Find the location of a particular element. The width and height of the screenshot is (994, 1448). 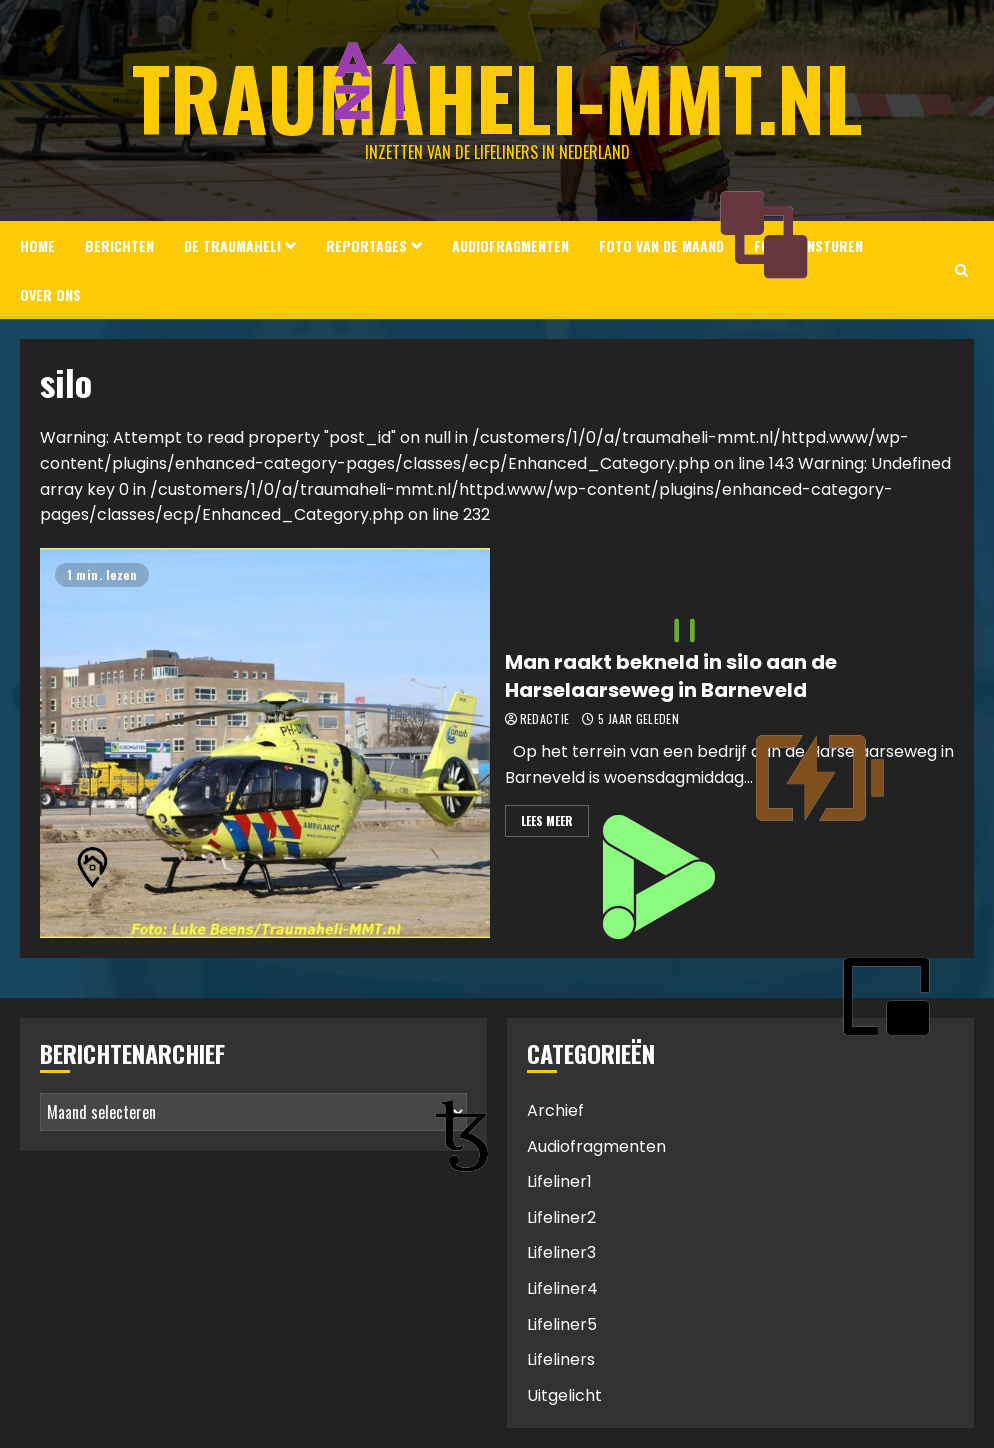

open the Zingat real estate app is located at coordinates (92, 867).